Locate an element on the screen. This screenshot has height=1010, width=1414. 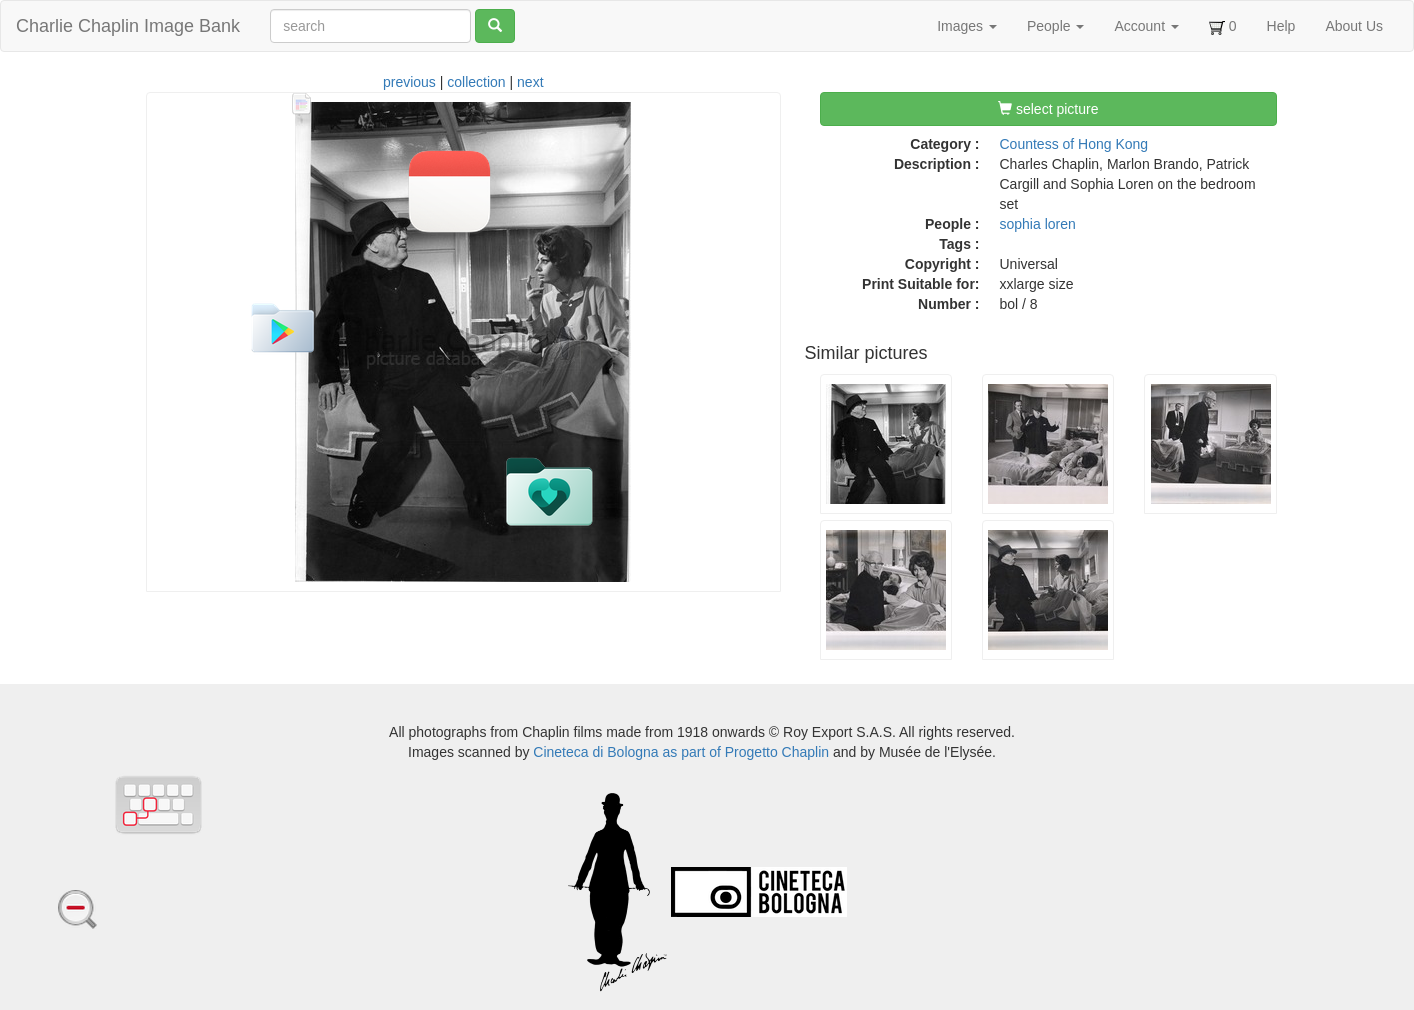
open microsoft family safety folder is located at coordinates (549, 494).